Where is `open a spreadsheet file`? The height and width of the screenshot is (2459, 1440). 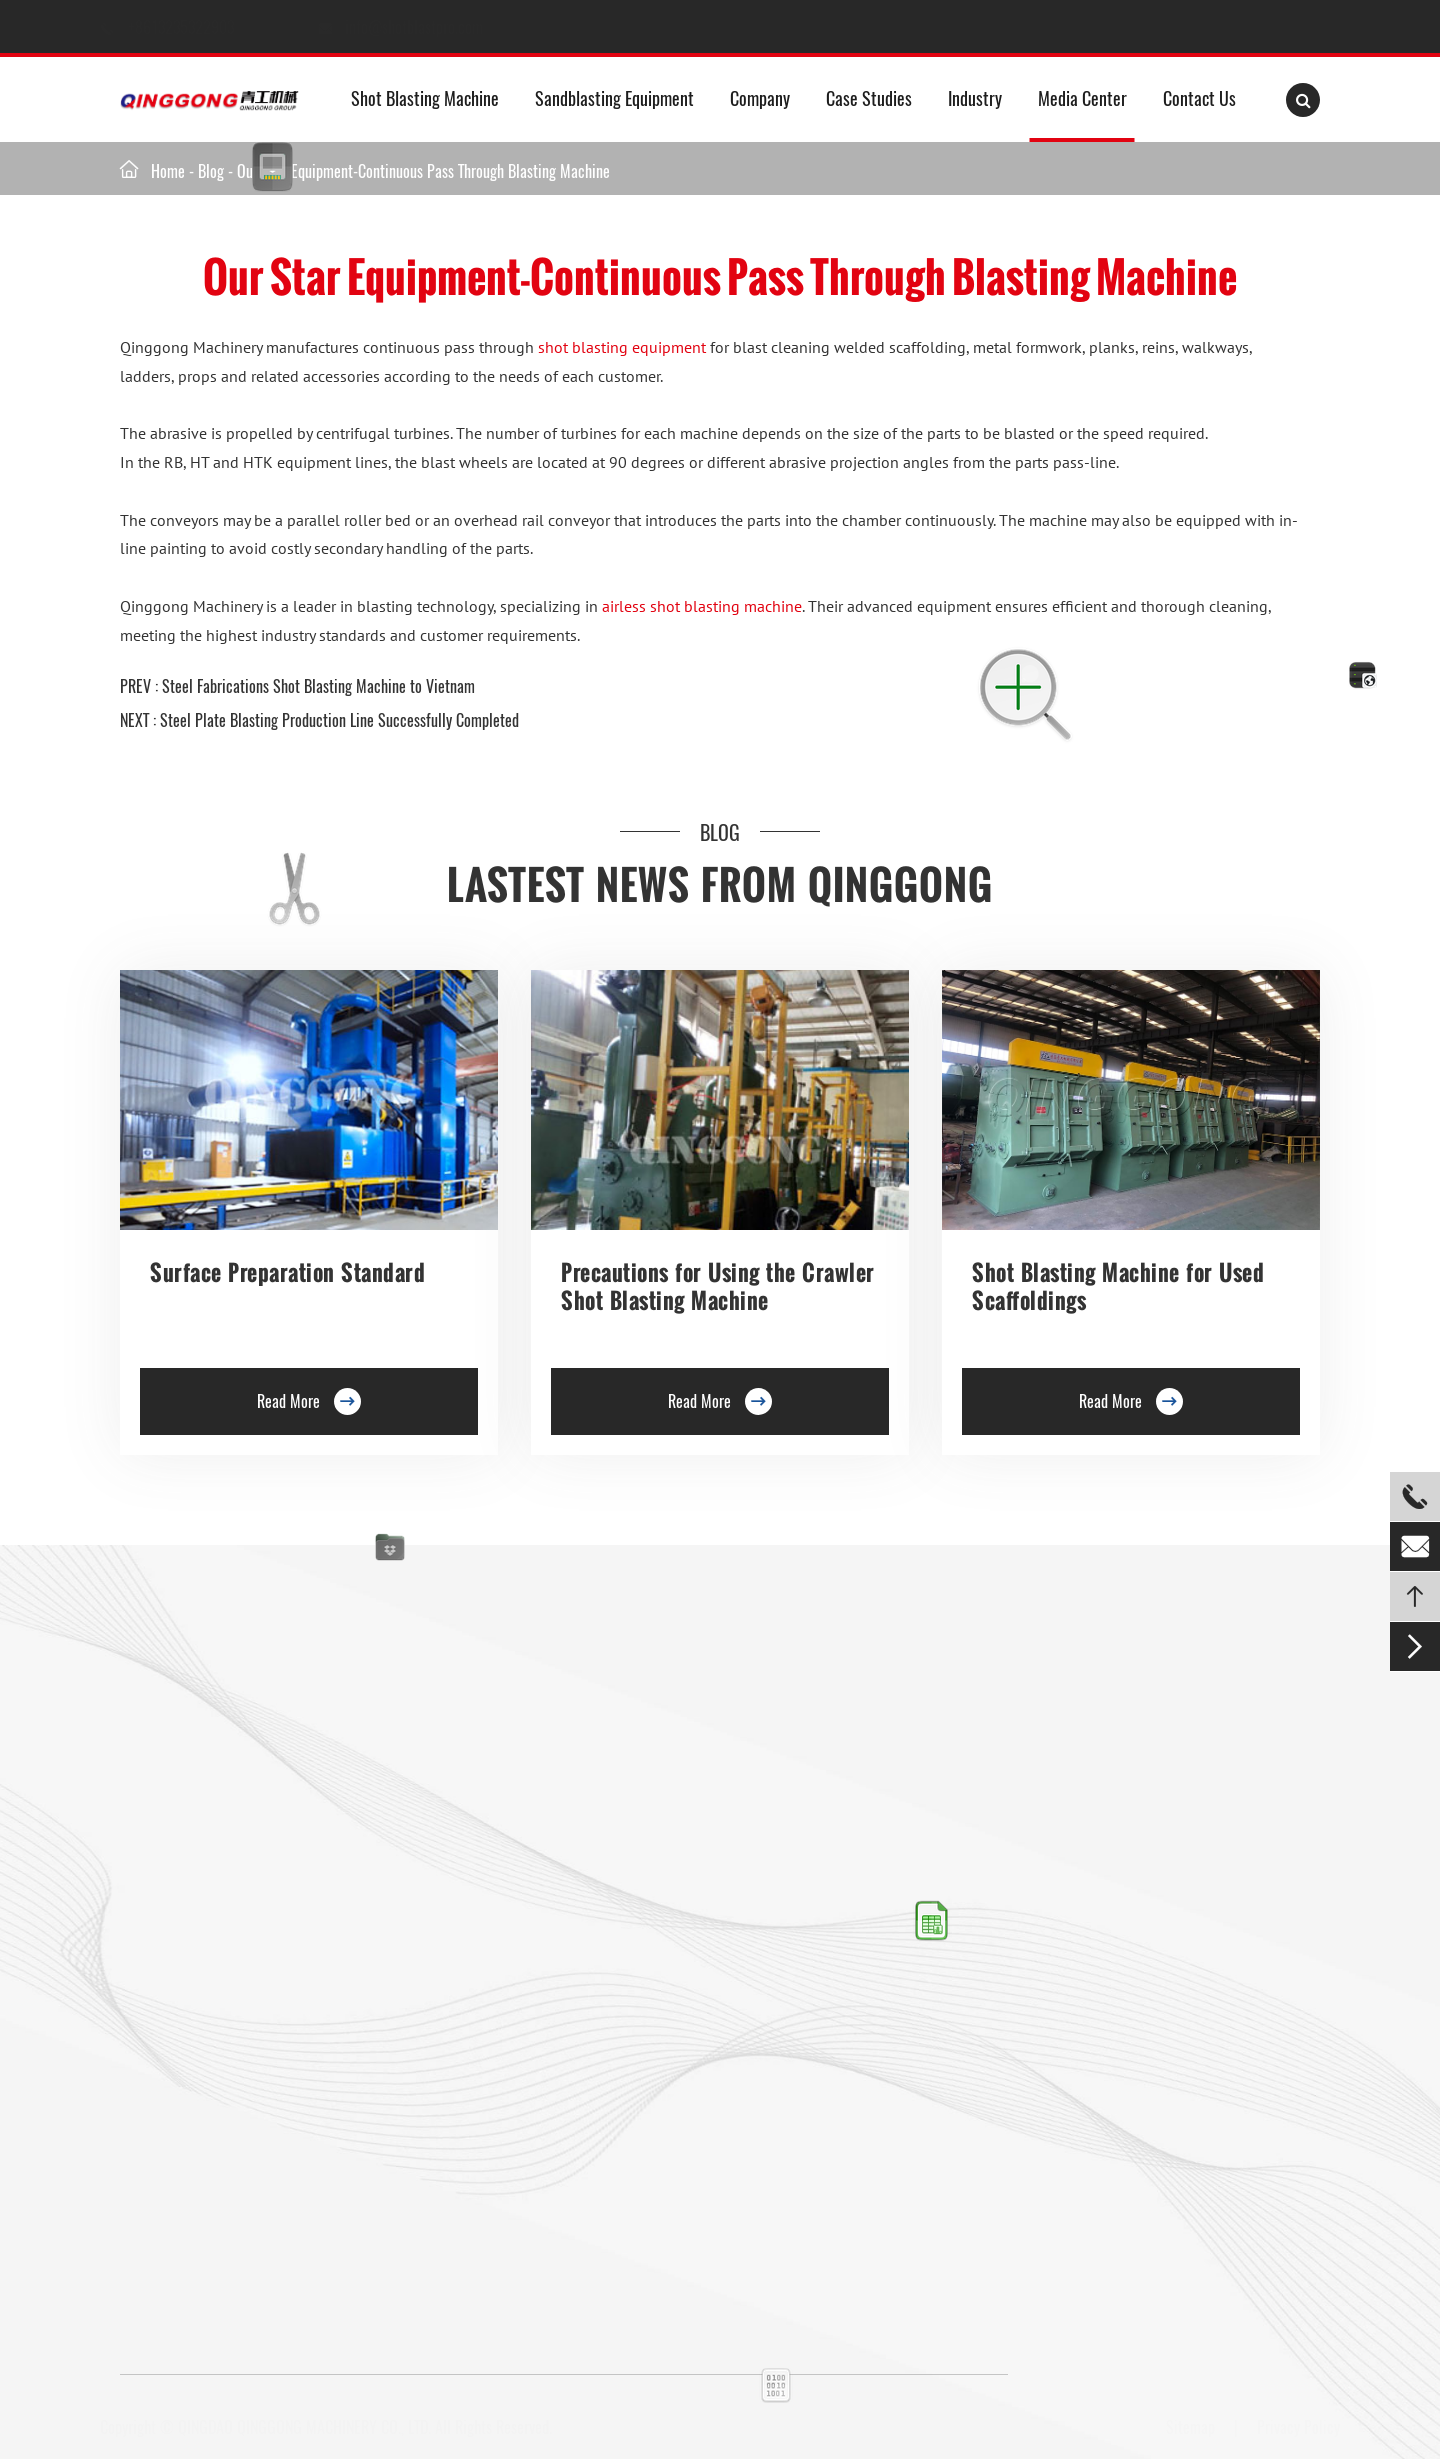
open a spreadsheet file is located at coordinates (931, 1920).